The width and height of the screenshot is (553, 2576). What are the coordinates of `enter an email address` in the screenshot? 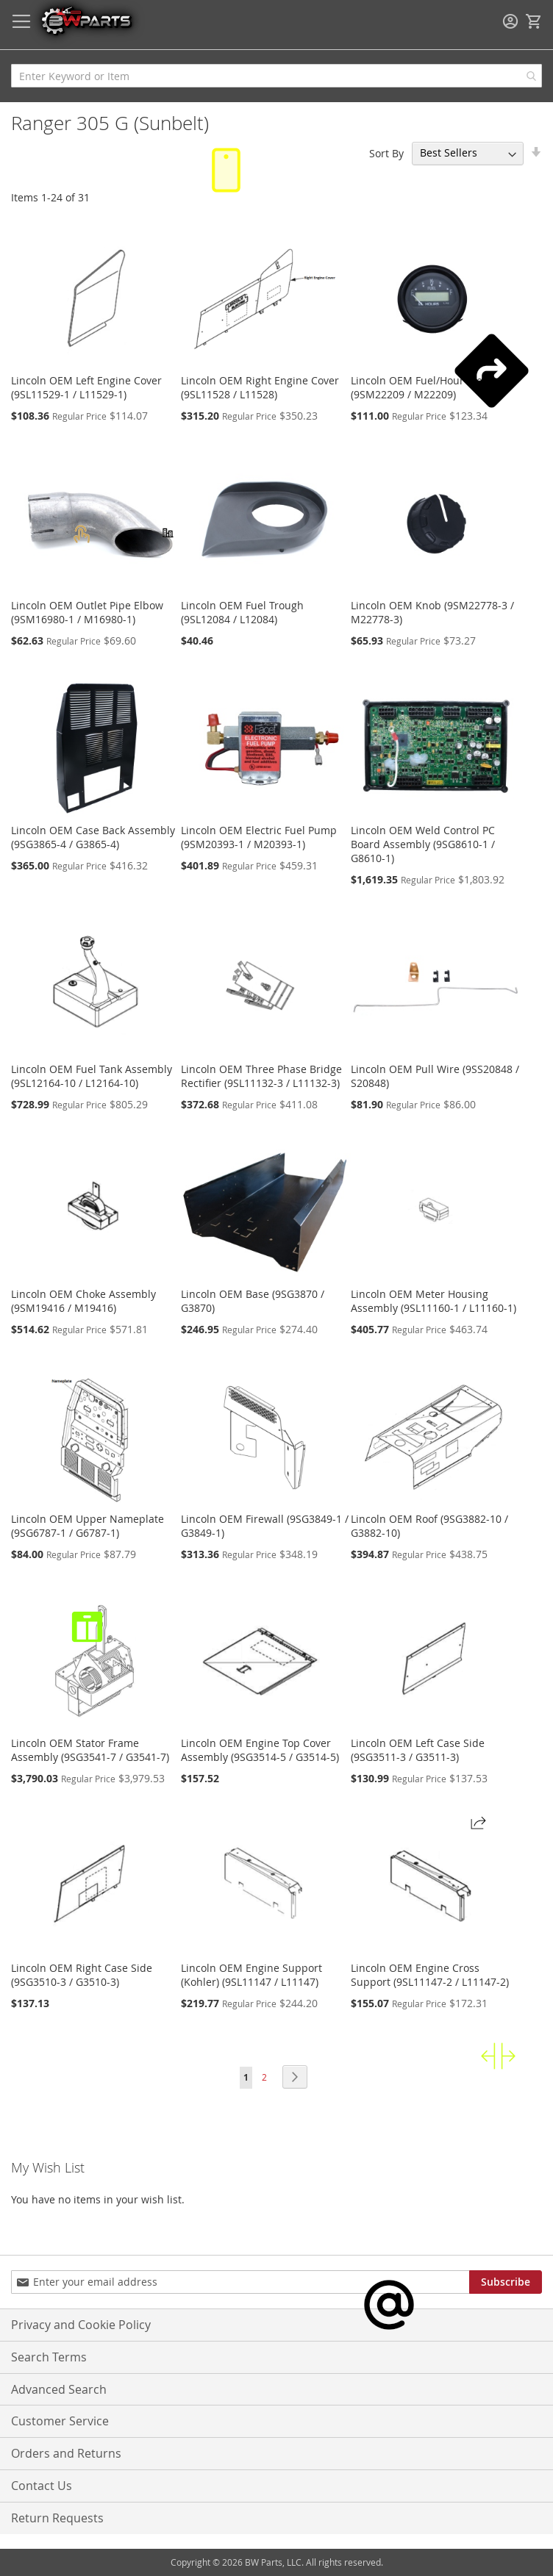 It's located at (389, 2305).